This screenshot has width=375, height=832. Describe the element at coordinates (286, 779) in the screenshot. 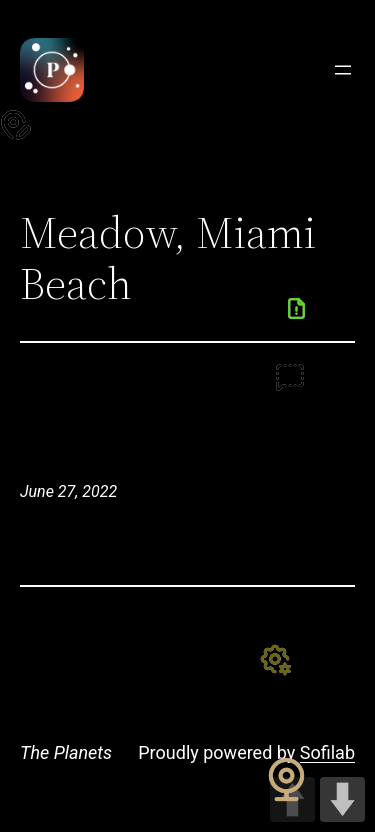

I see `access webcam or camera settings` at that location.